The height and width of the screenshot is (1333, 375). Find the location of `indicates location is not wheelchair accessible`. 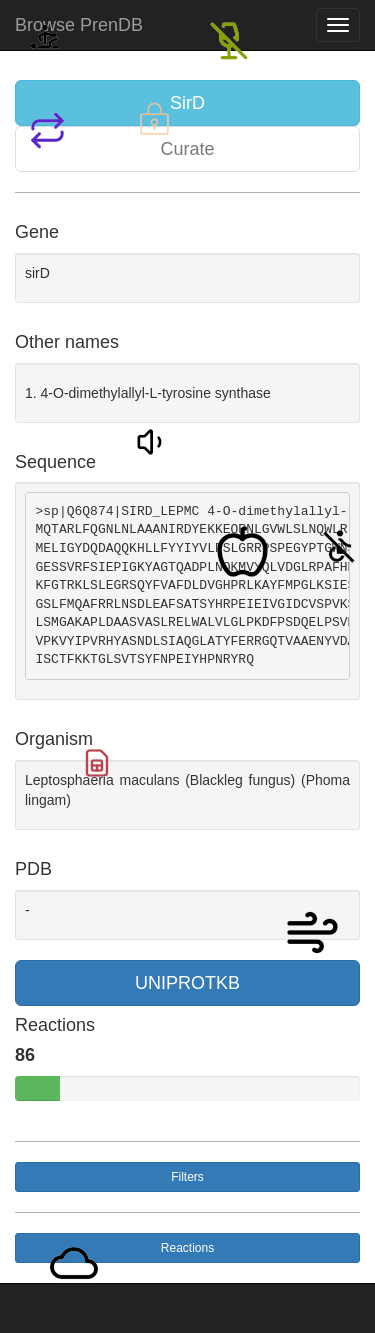

indicates location is not wheelchair accessible is located at coordinates (340, 546).